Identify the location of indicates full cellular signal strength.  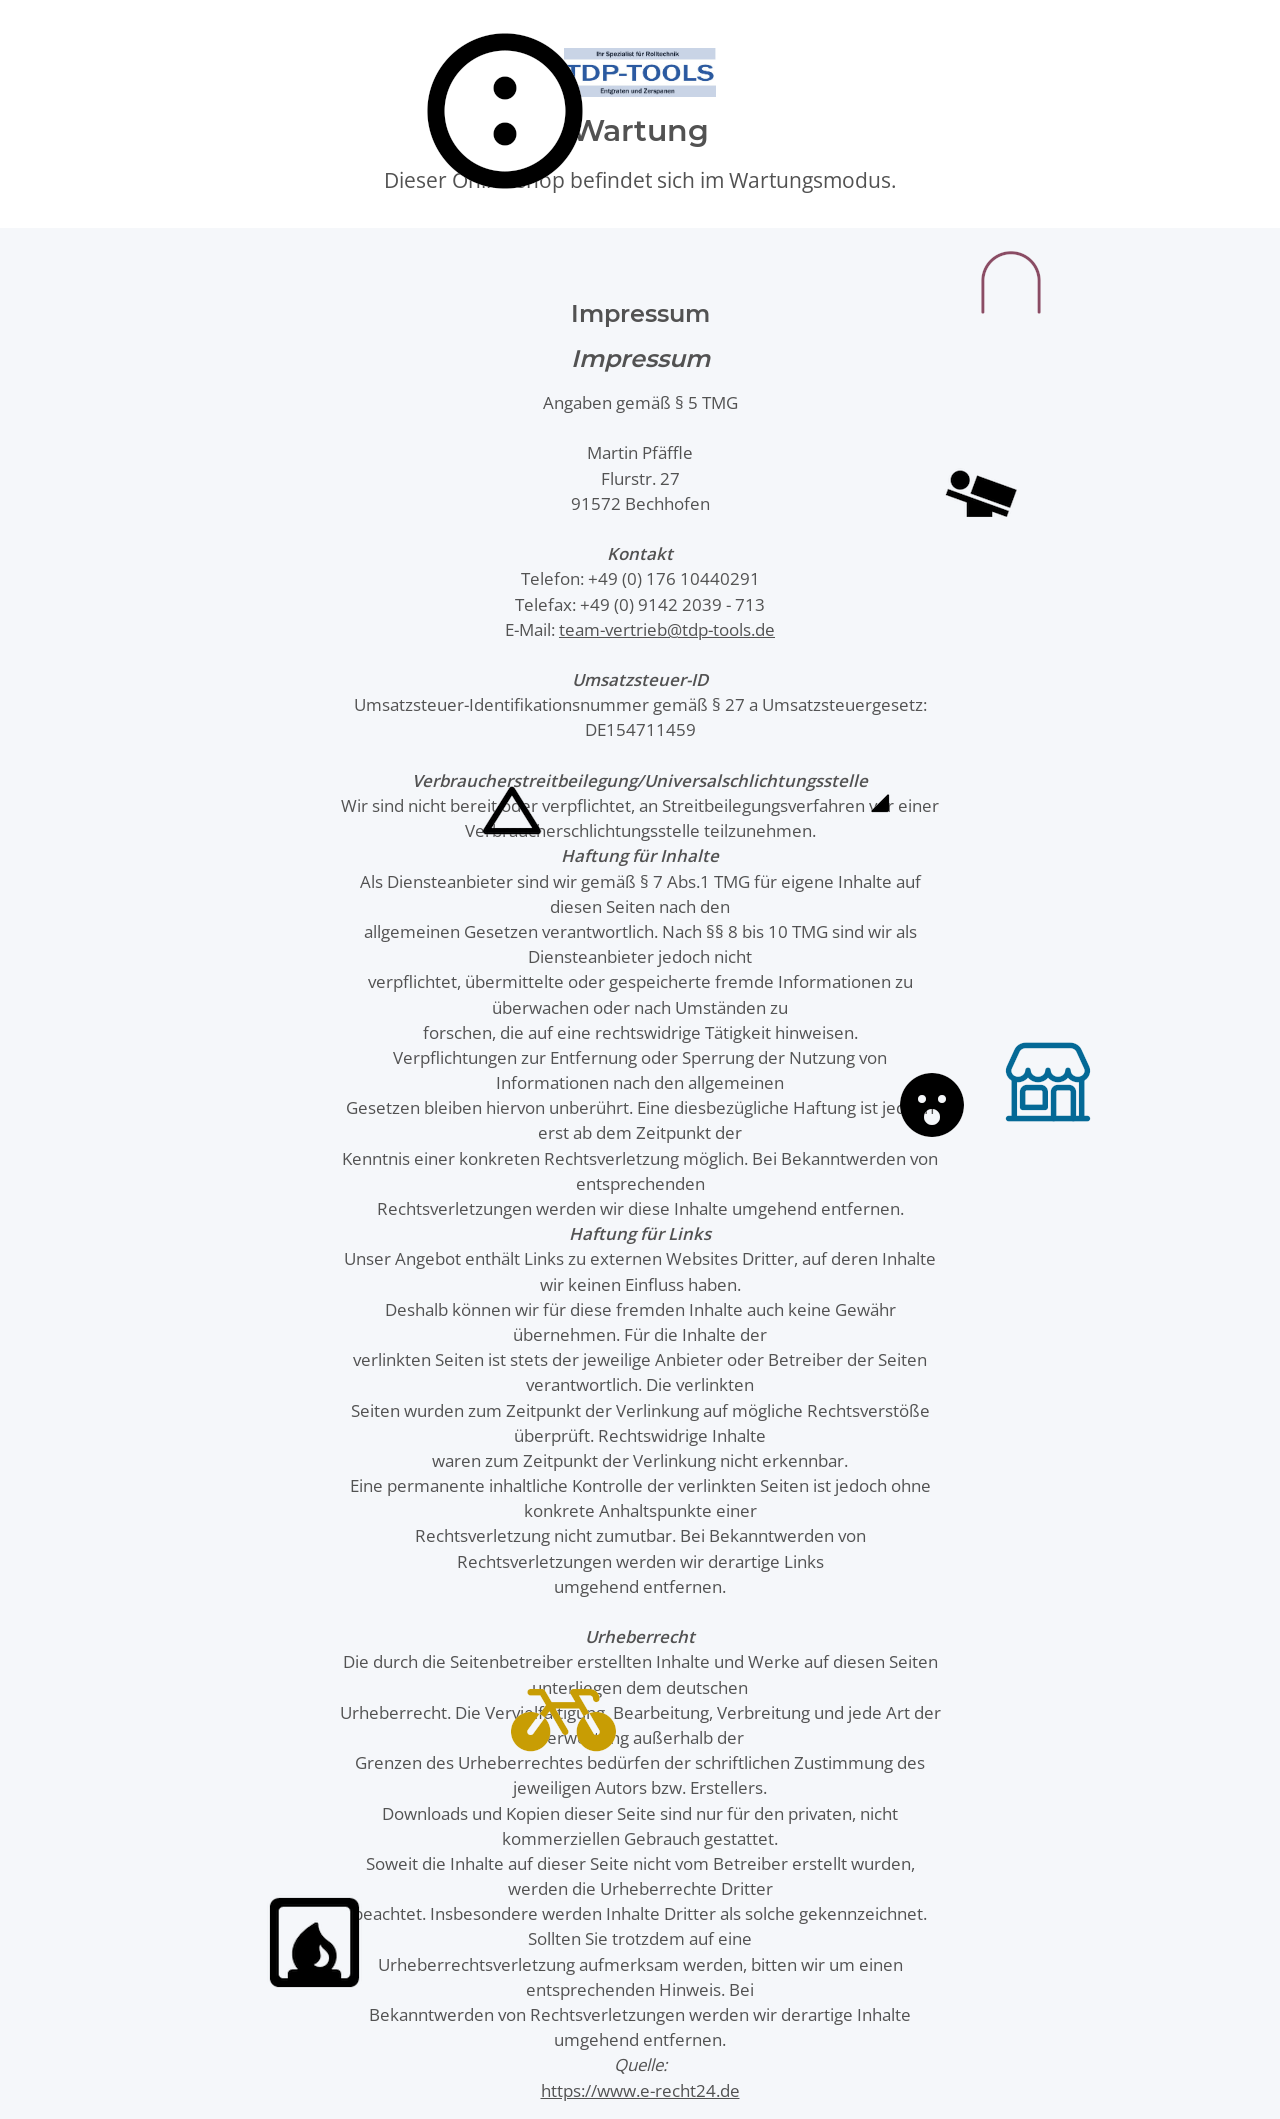
(879, 802).